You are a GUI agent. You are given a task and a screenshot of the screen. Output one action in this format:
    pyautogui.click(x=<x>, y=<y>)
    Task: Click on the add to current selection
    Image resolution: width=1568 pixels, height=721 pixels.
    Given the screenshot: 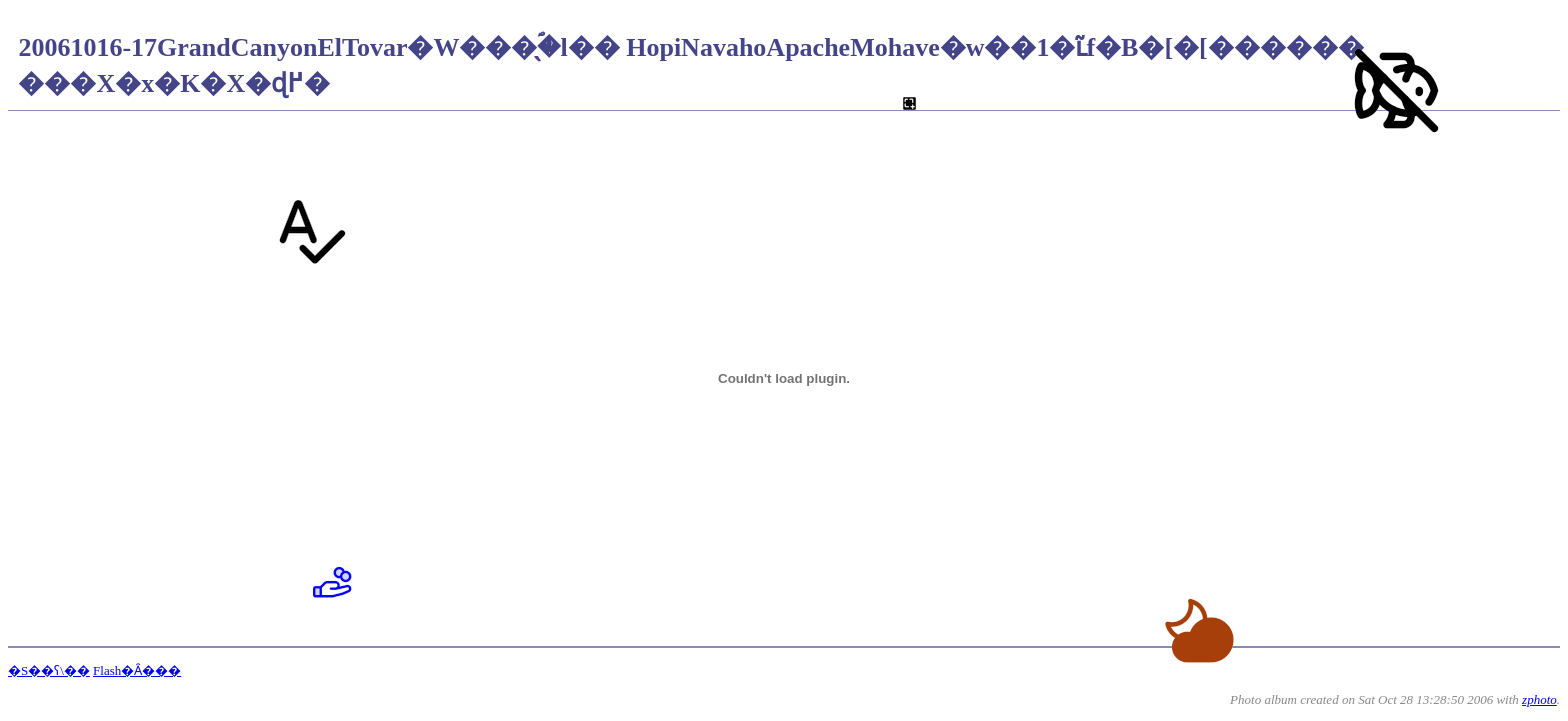 What is the action you would take?
    pyautogui.click(x=909, y=103)
    